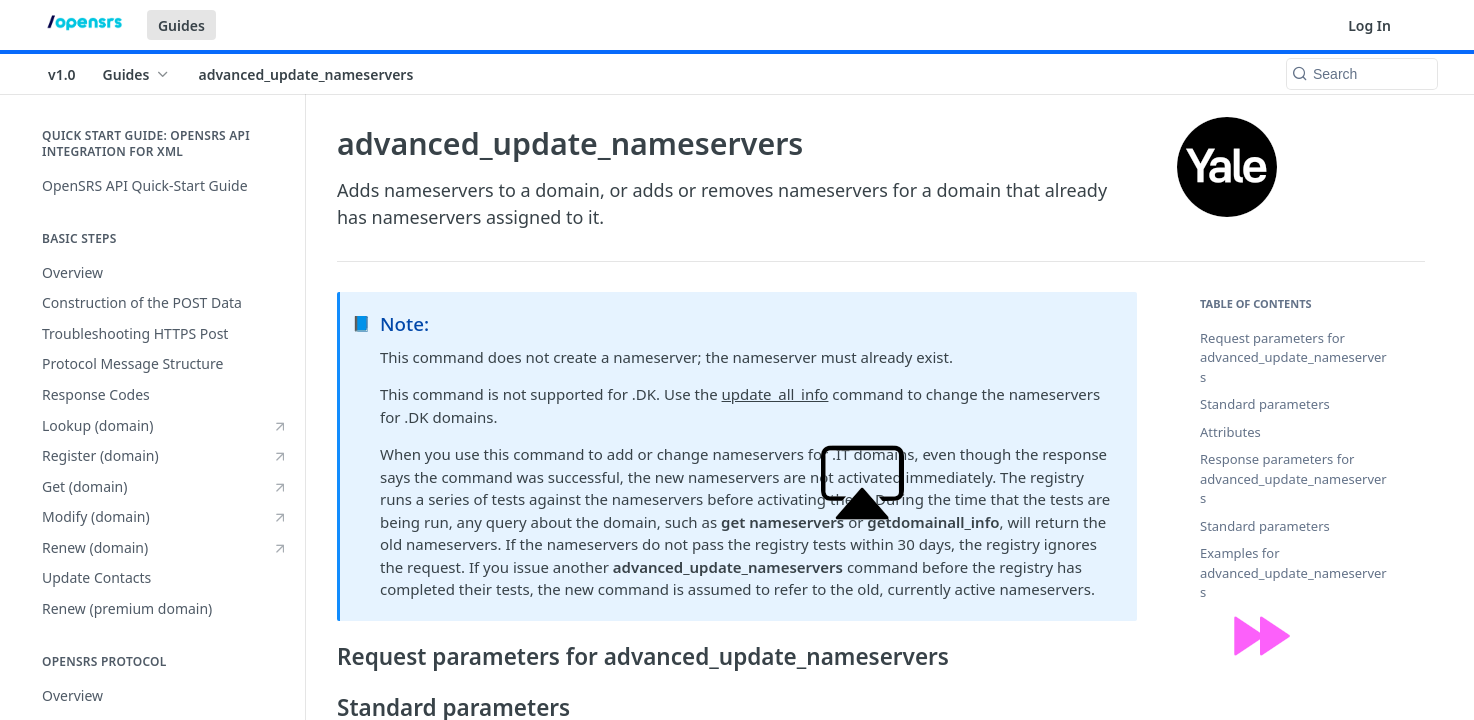  What do you see at coordinates (1227, 167) in the screenshot?
I see `yale university branding or affiliation` at bounding box center [1227, 167].